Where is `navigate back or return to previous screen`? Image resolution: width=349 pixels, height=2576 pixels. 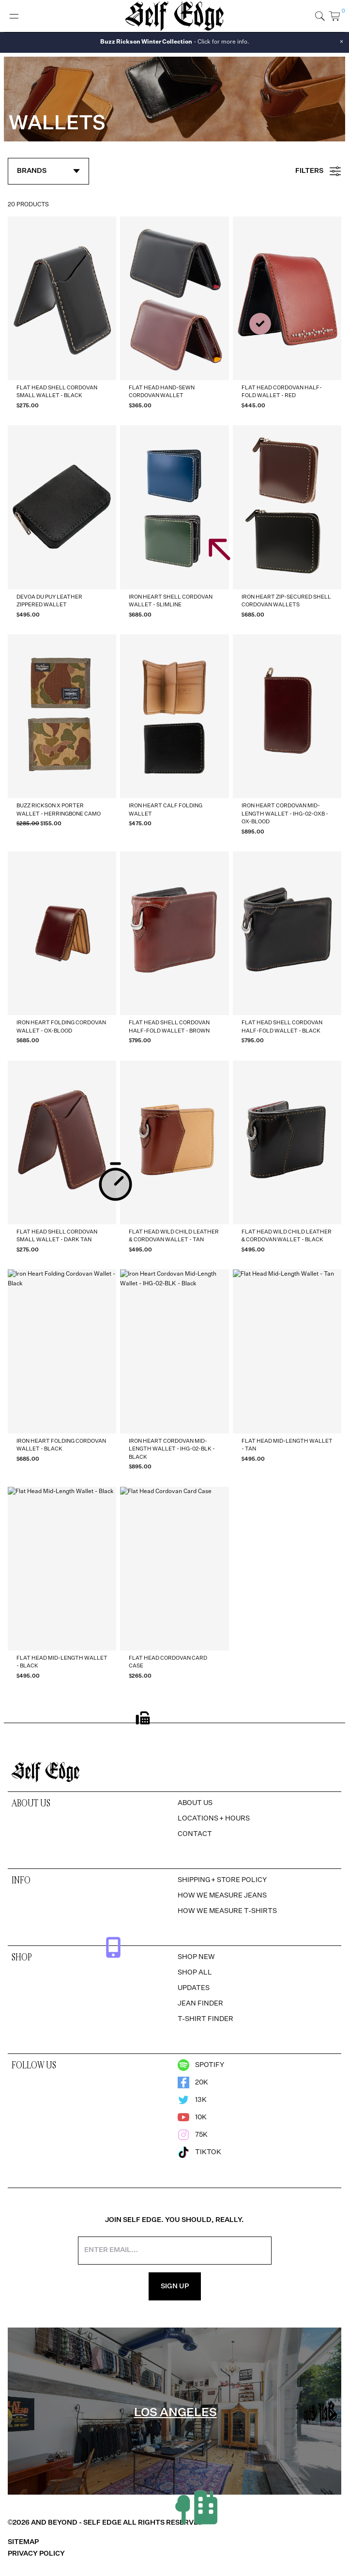
navigate back or return to previous screen is located at coordinates (219, 549).